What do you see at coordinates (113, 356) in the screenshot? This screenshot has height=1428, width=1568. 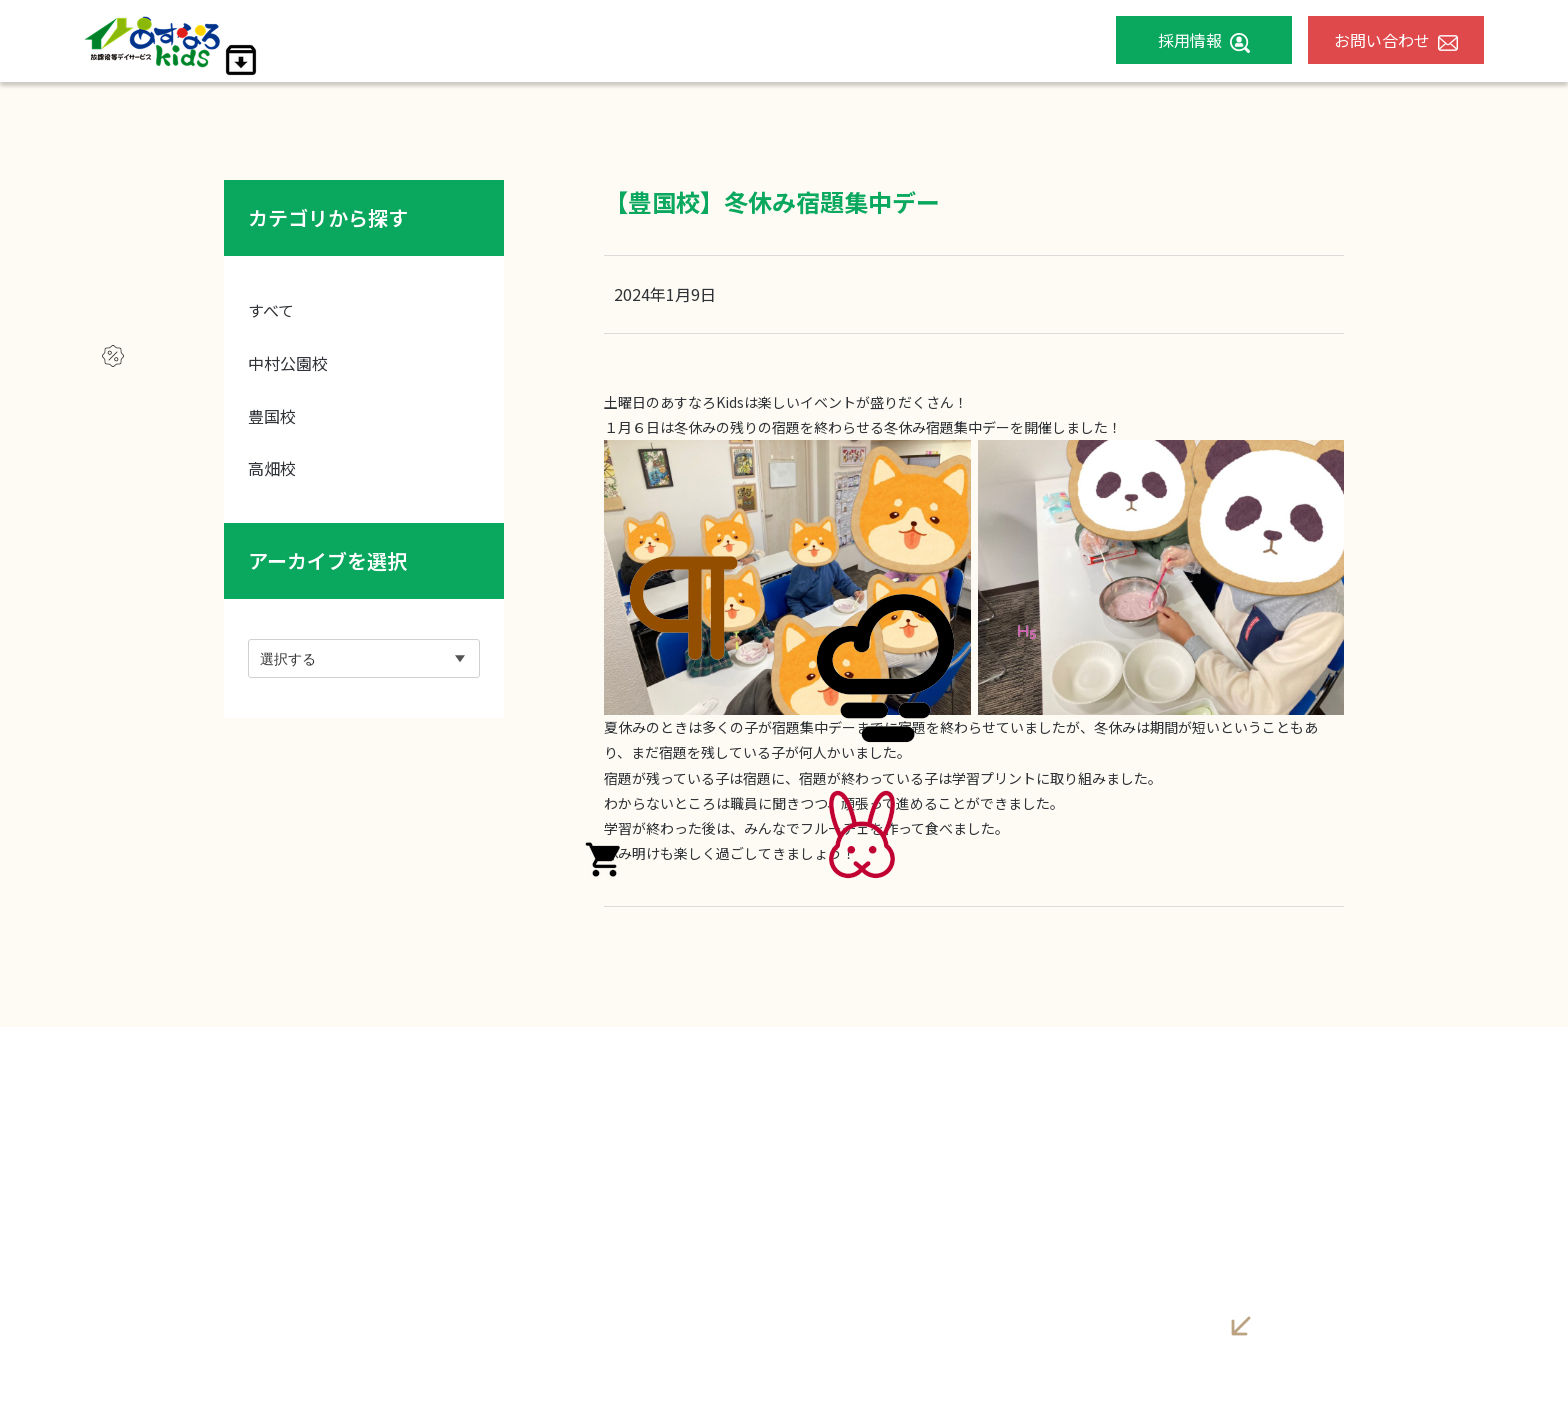 I see `view available discounts or promotions` at bounding box center [113, 356].